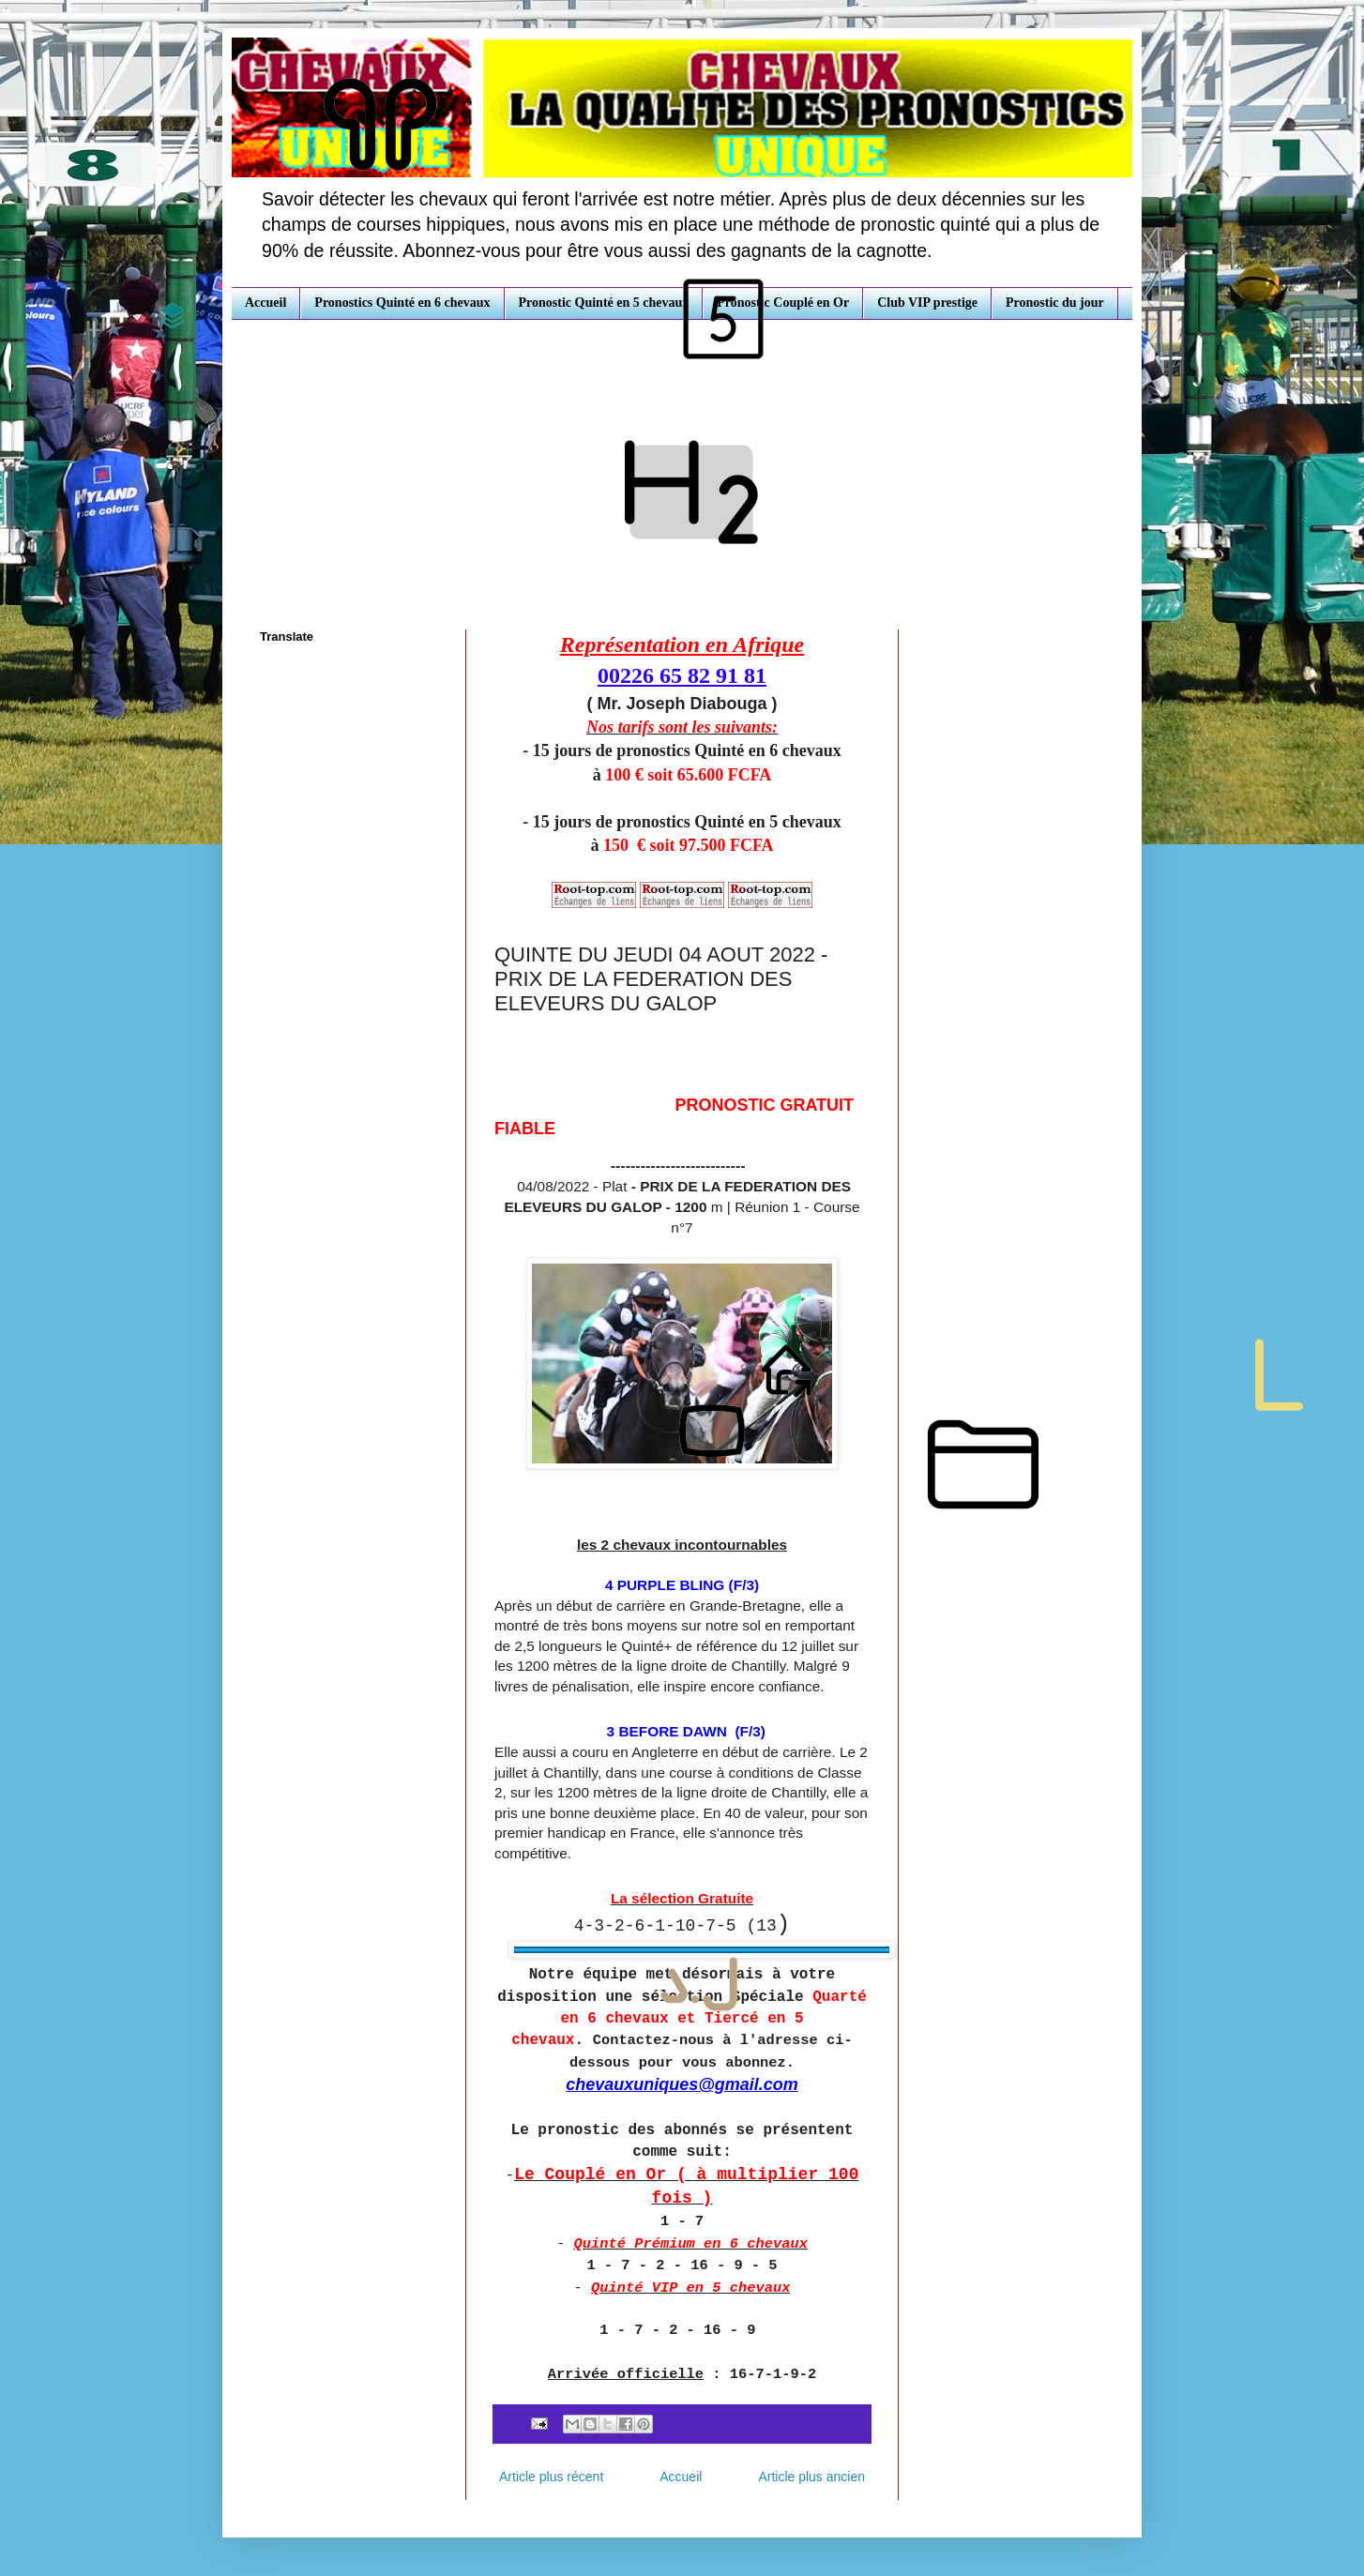 The width and height of the screenshot is (1364, 2576). I want to click on format text as heading level 2, so click(684, 490).